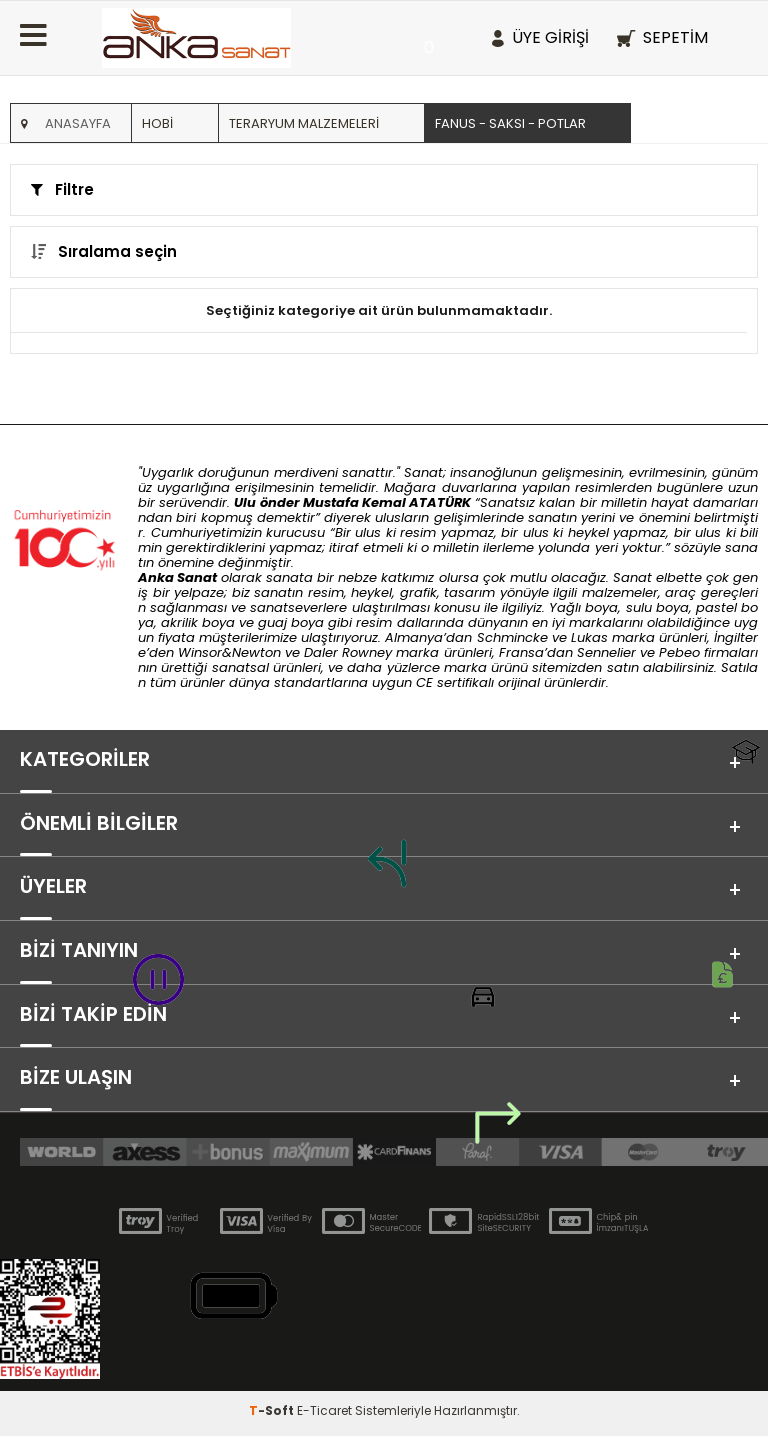 Image resolution: width=768 pixels, height=1438 pixels. I want to click on take the next left turn, so click(389, 863).